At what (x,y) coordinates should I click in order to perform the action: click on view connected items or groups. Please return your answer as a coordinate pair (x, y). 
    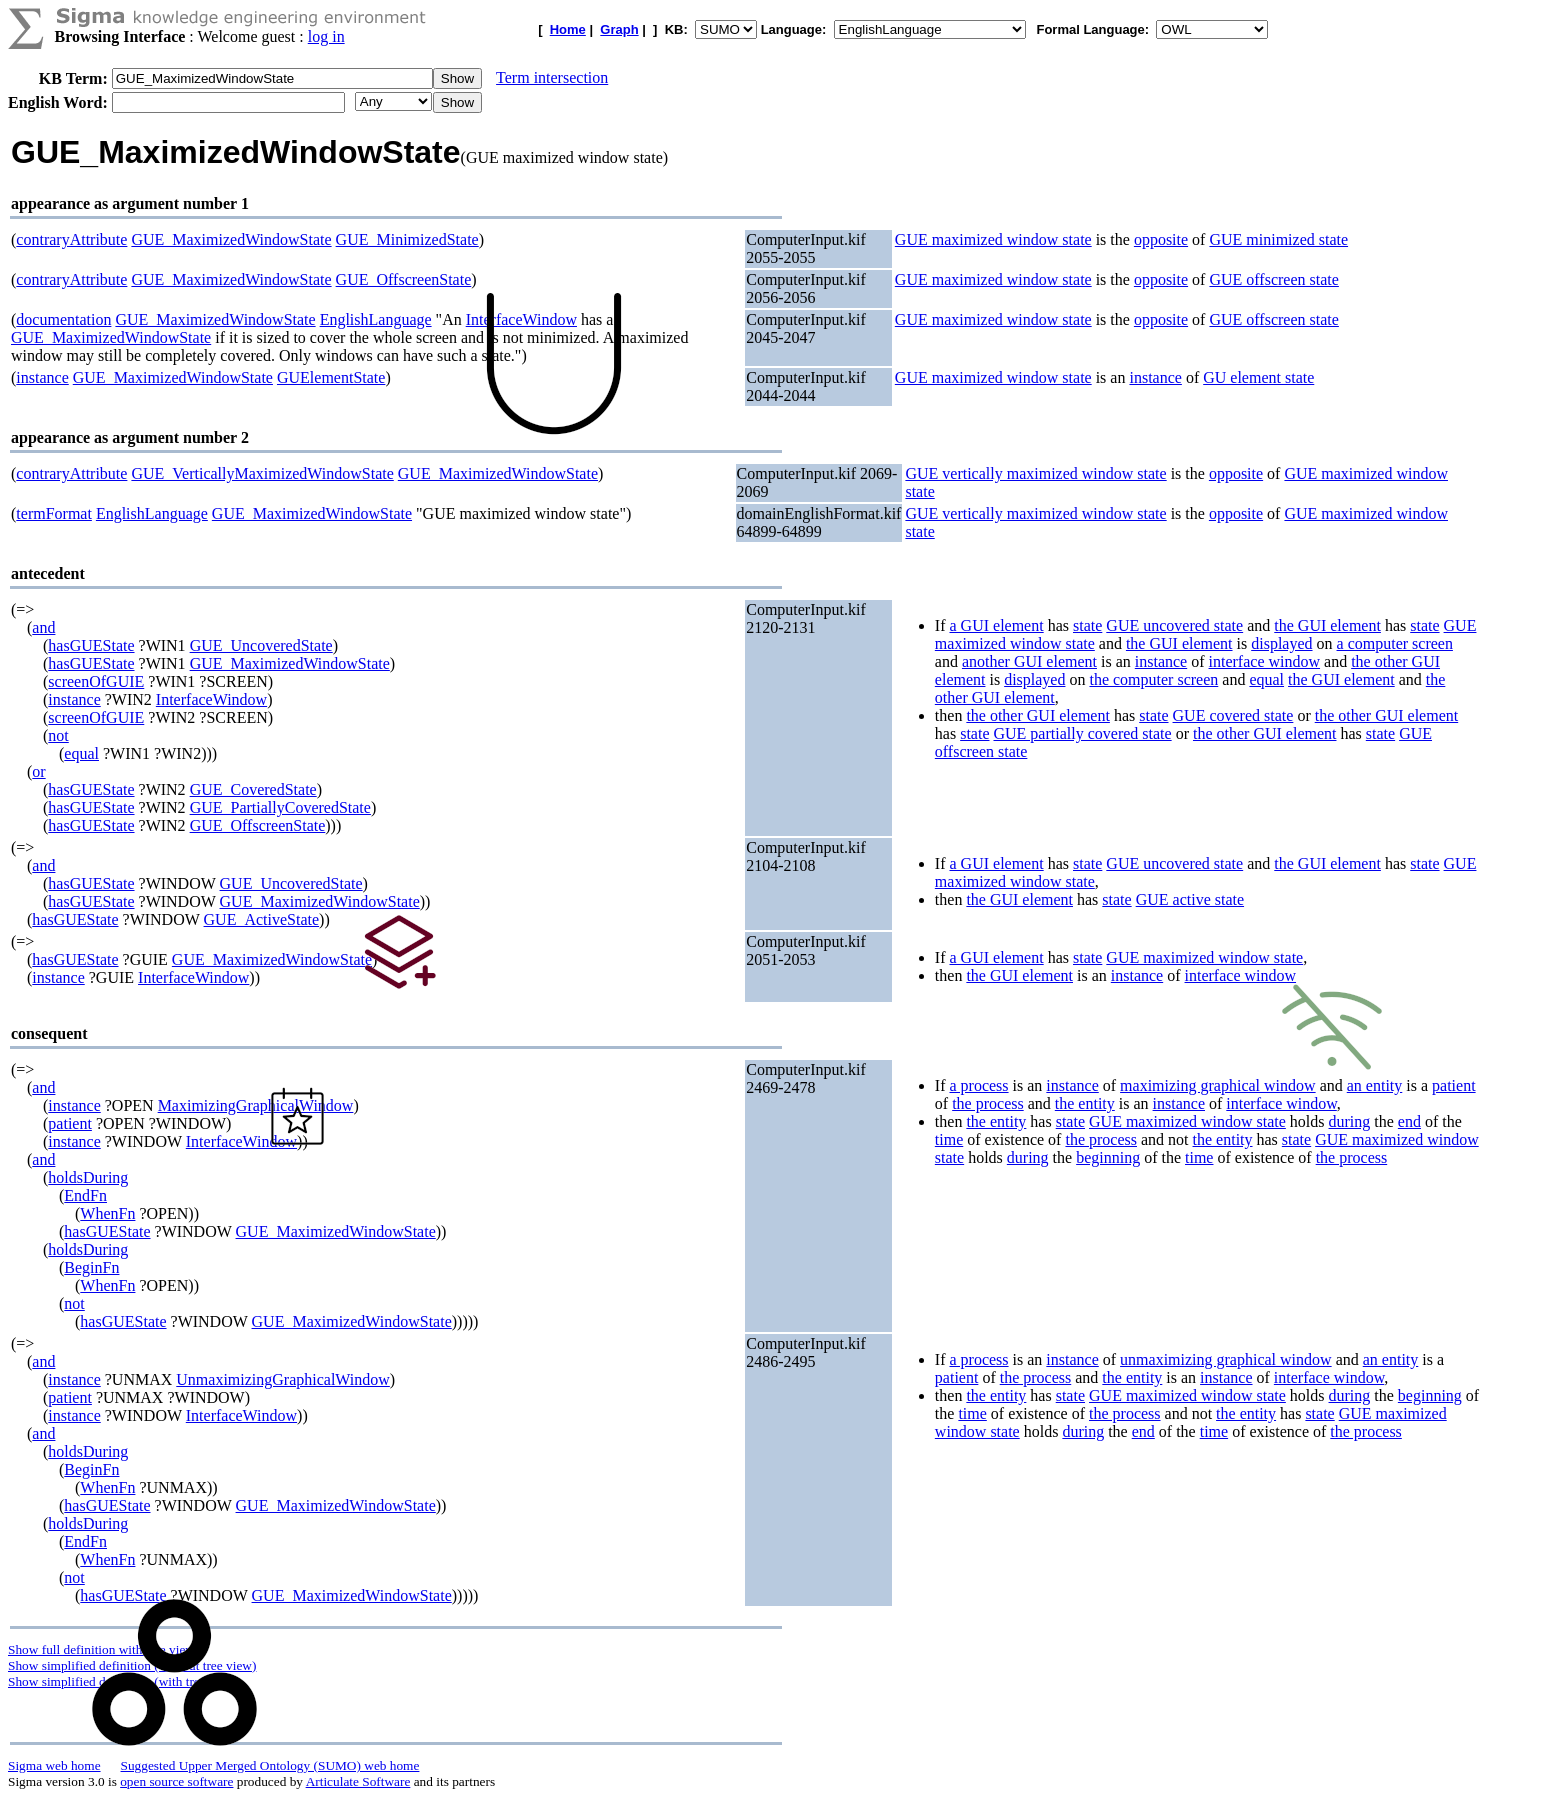
    Looking at the image, I should click on (174, 1675).